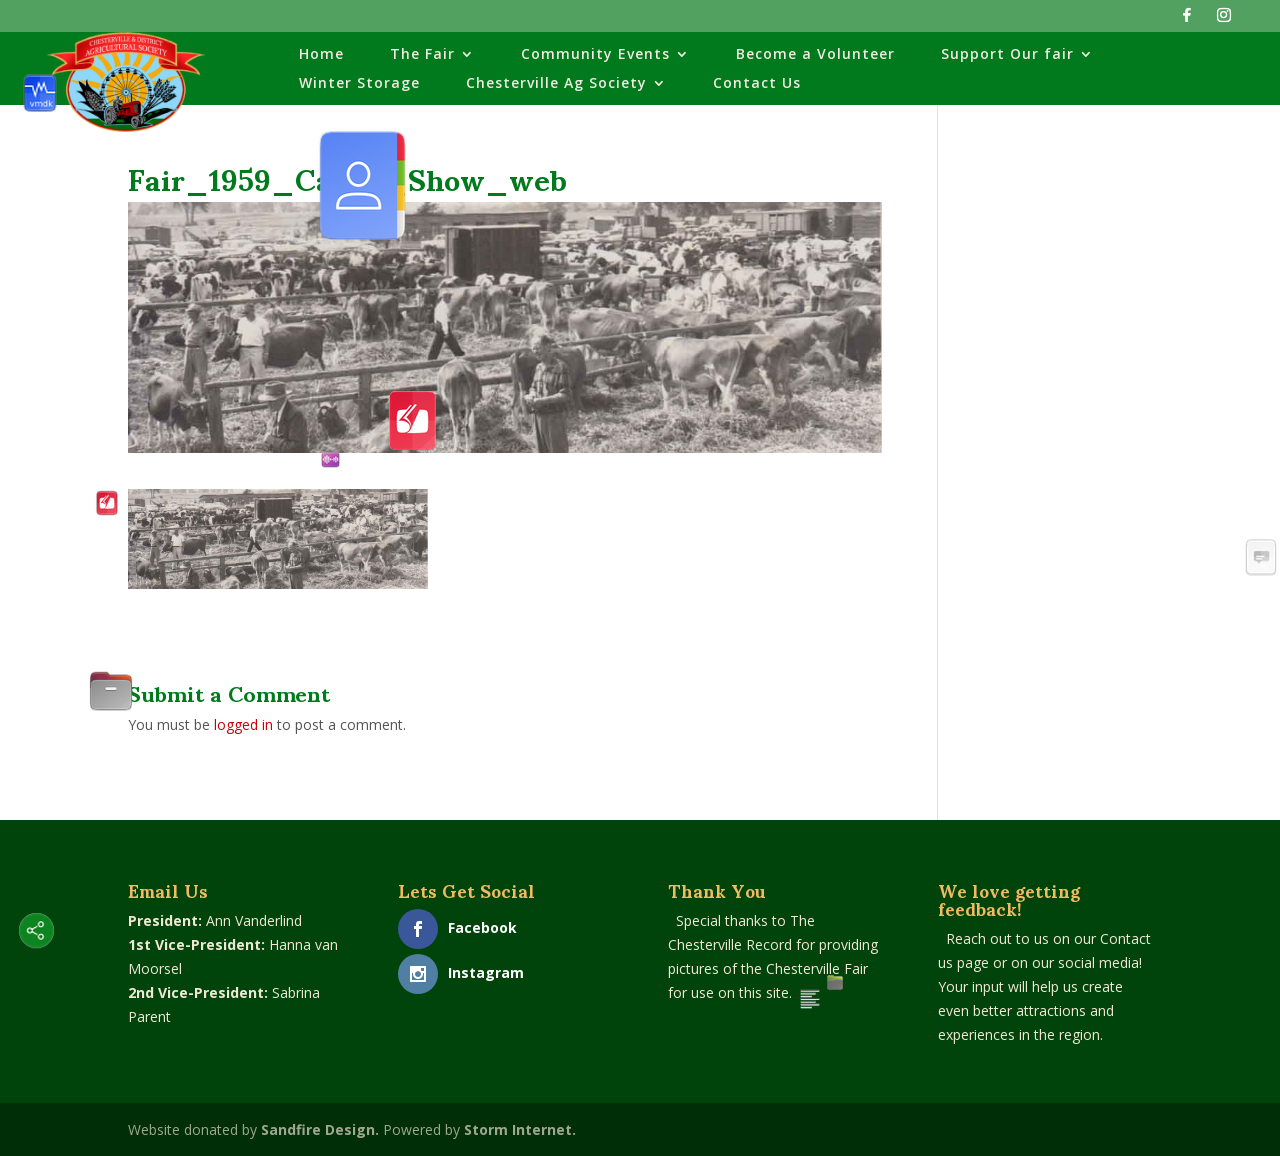 The image size is (1280, 1156). I want to click on a virtualbox virtual machine disk file, so click(40, 93).